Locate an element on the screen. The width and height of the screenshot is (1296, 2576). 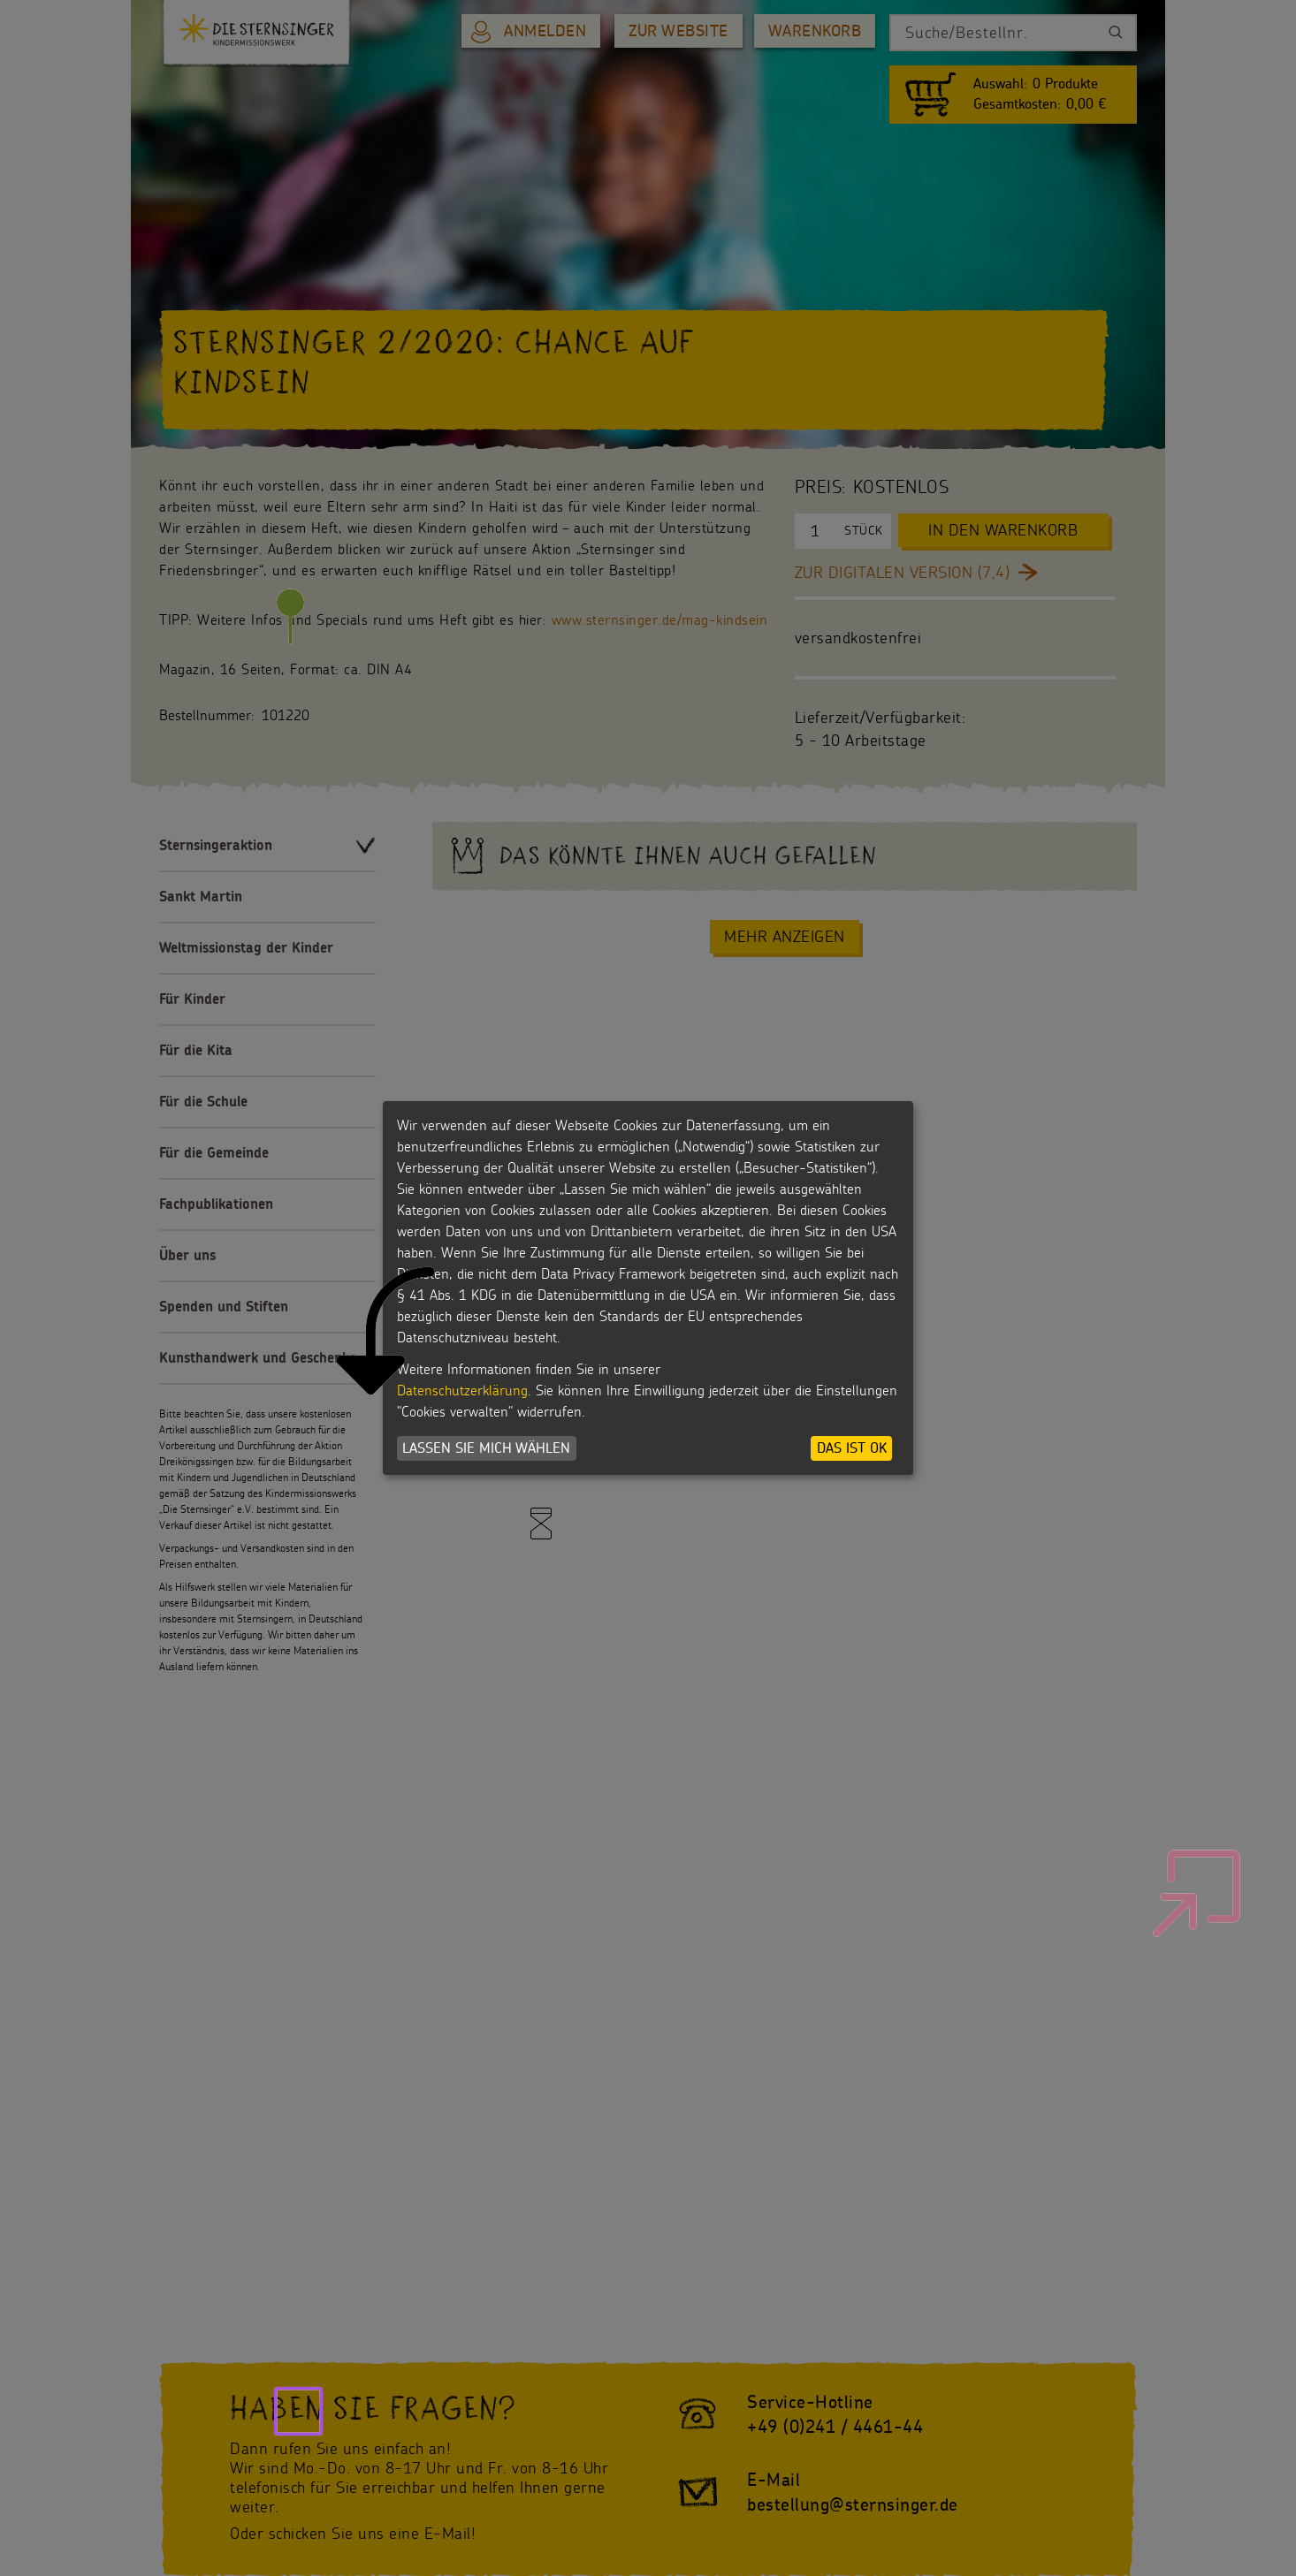
indicates a timer or countdown just started is located at coordinates (541, 1524).